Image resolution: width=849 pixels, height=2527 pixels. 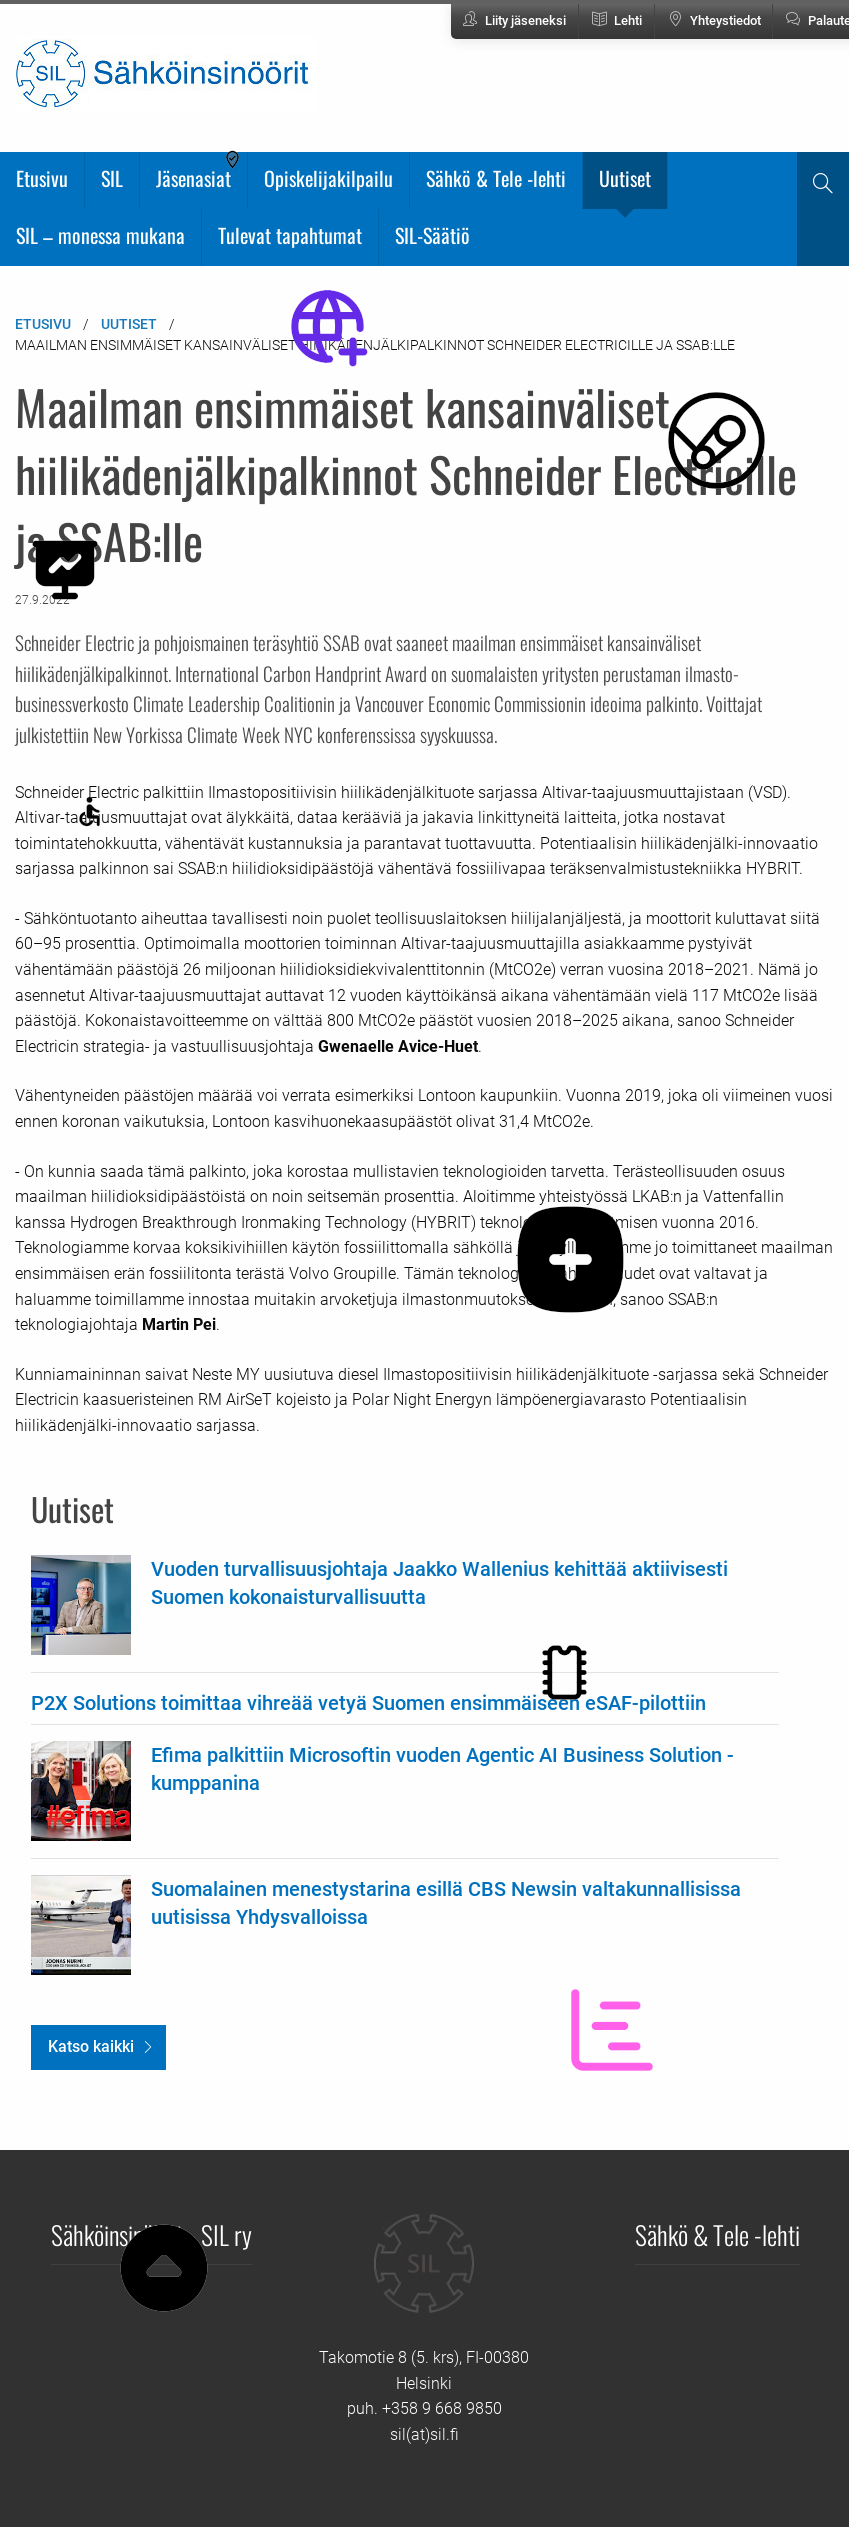 I want to click on view project timeline or schedule, so click(x=612, y=2030).